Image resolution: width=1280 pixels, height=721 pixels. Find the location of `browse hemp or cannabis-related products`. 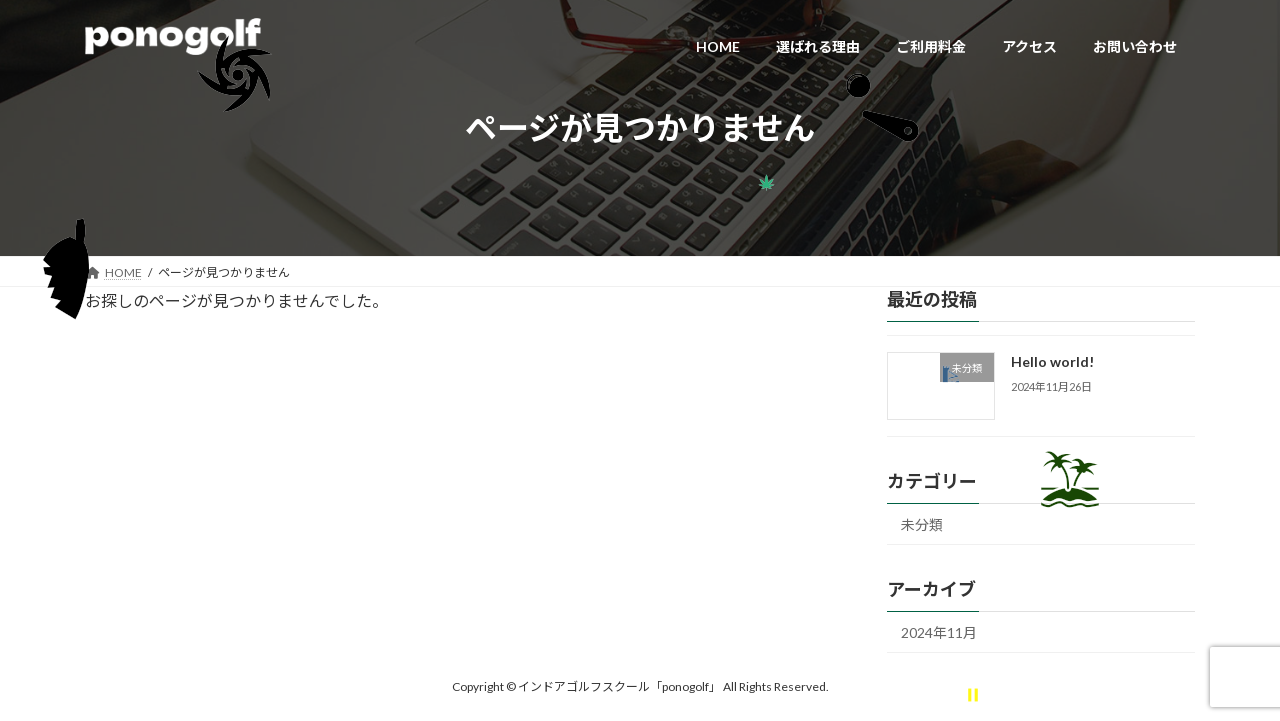

browse hemp or cannabis-related products is located at coordinates (766, 182).